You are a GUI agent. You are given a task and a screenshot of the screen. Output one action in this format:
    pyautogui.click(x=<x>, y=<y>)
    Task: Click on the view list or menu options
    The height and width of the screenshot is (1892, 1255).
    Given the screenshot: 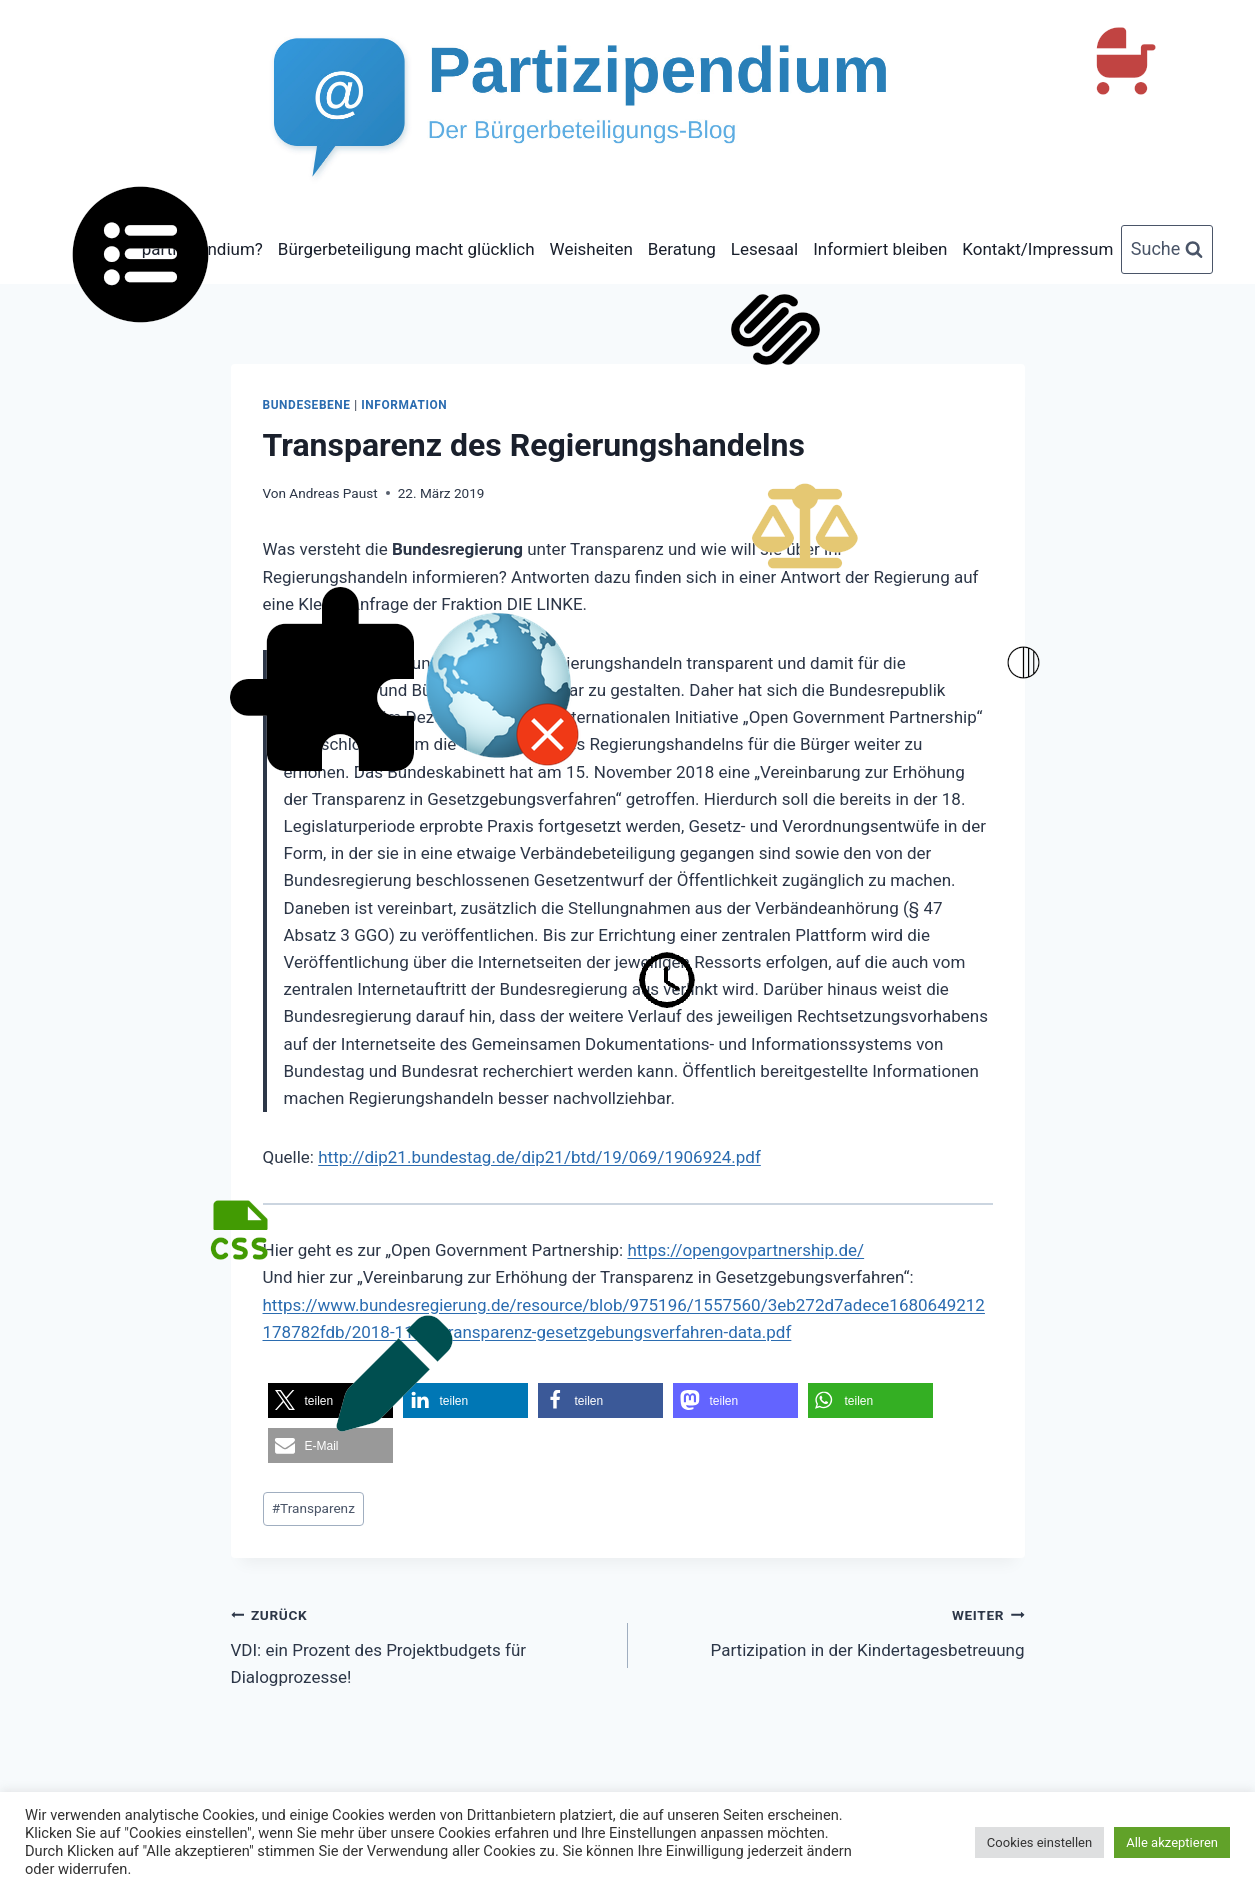 What is the action you would take?
    pyautogui.click(x=140, y=254)
    